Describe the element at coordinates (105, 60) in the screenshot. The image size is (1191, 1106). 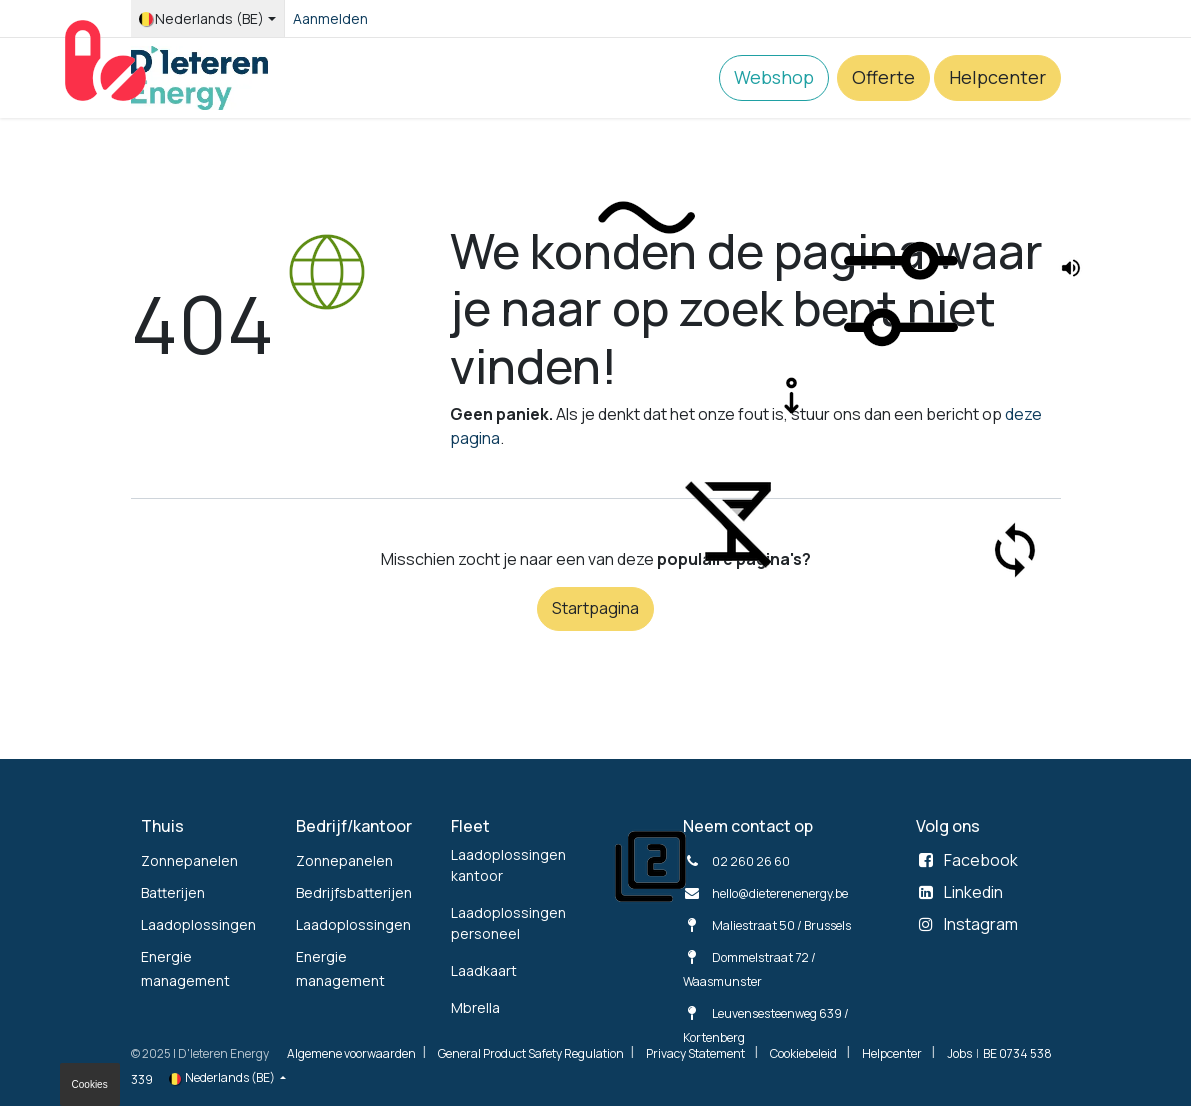
I see `view medication reminders` at that location.